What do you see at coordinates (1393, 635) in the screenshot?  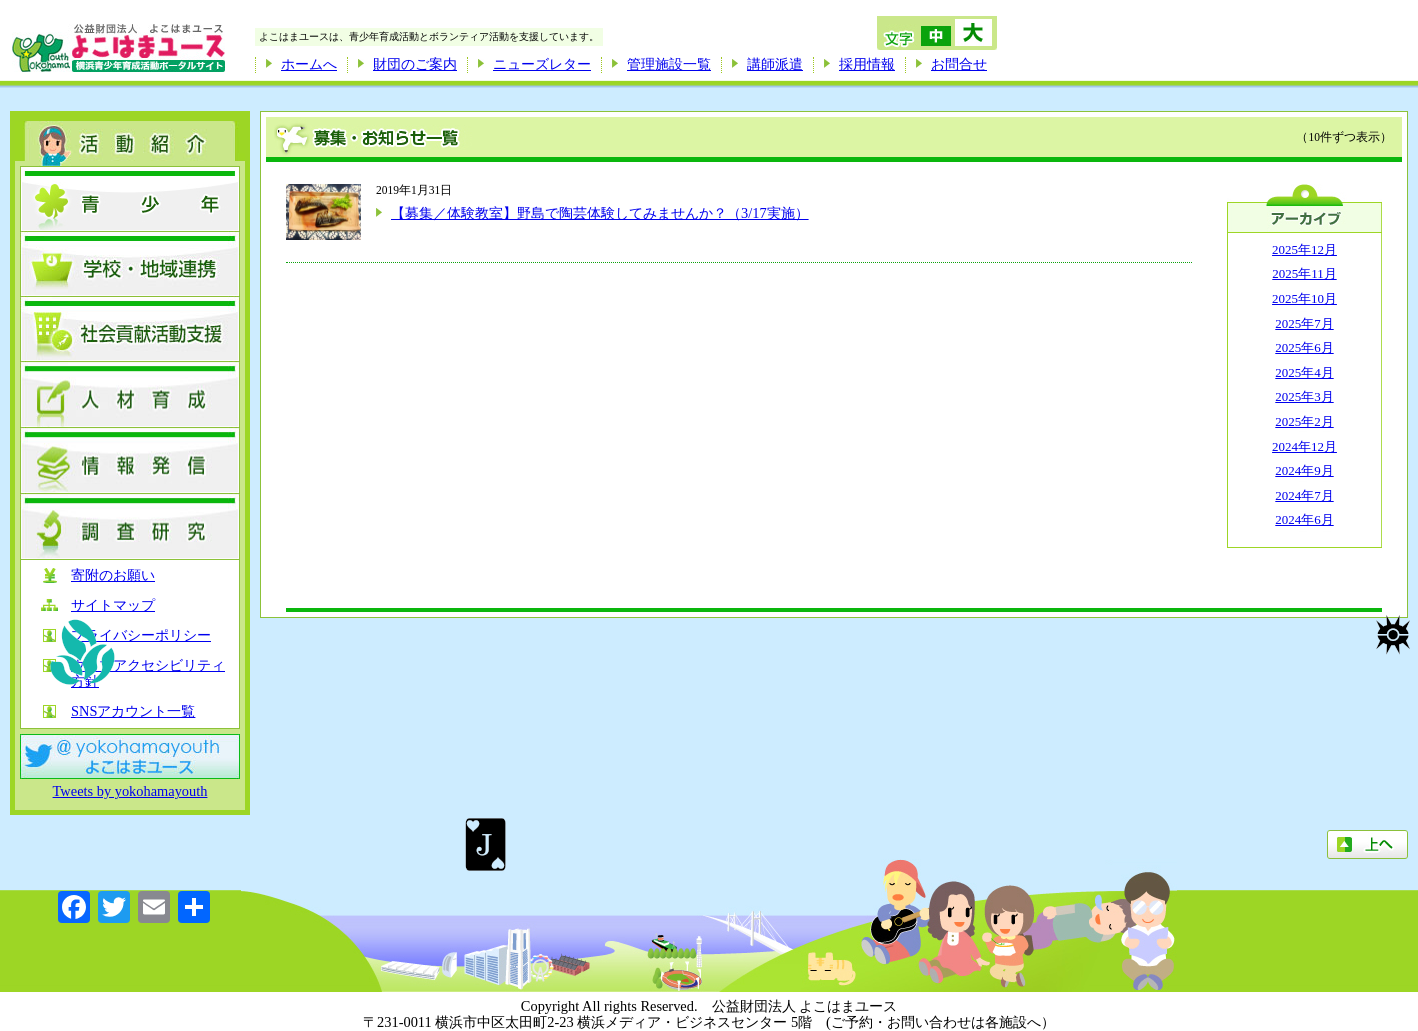 I see `select spiked shell item or armor in game inventory` at bounding box center [1393, 635].